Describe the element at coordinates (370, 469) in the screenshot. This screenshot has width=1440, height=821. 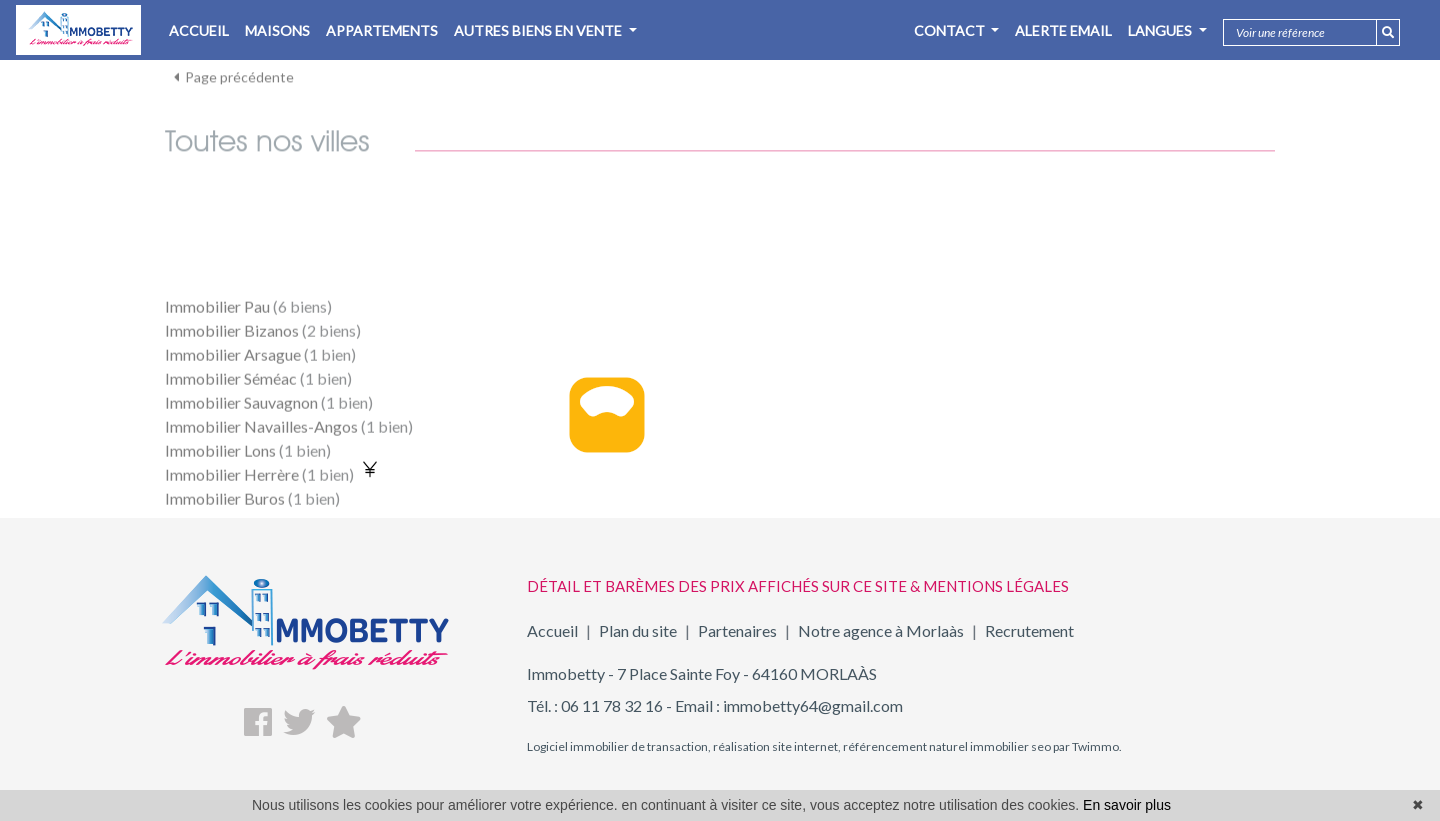
I see `view prices in Japanese yen` at that location.